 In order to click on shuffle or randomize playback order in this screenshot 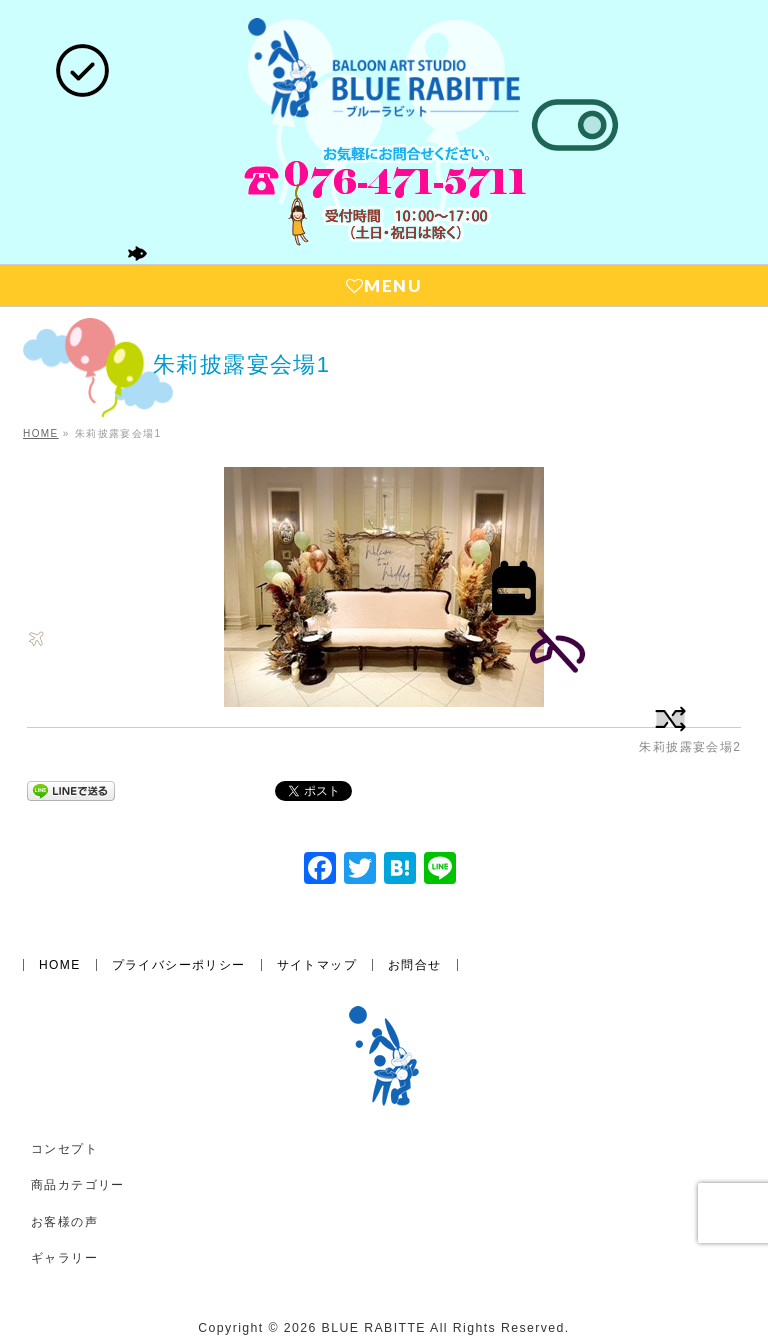, I will do `click(670, 719)`.